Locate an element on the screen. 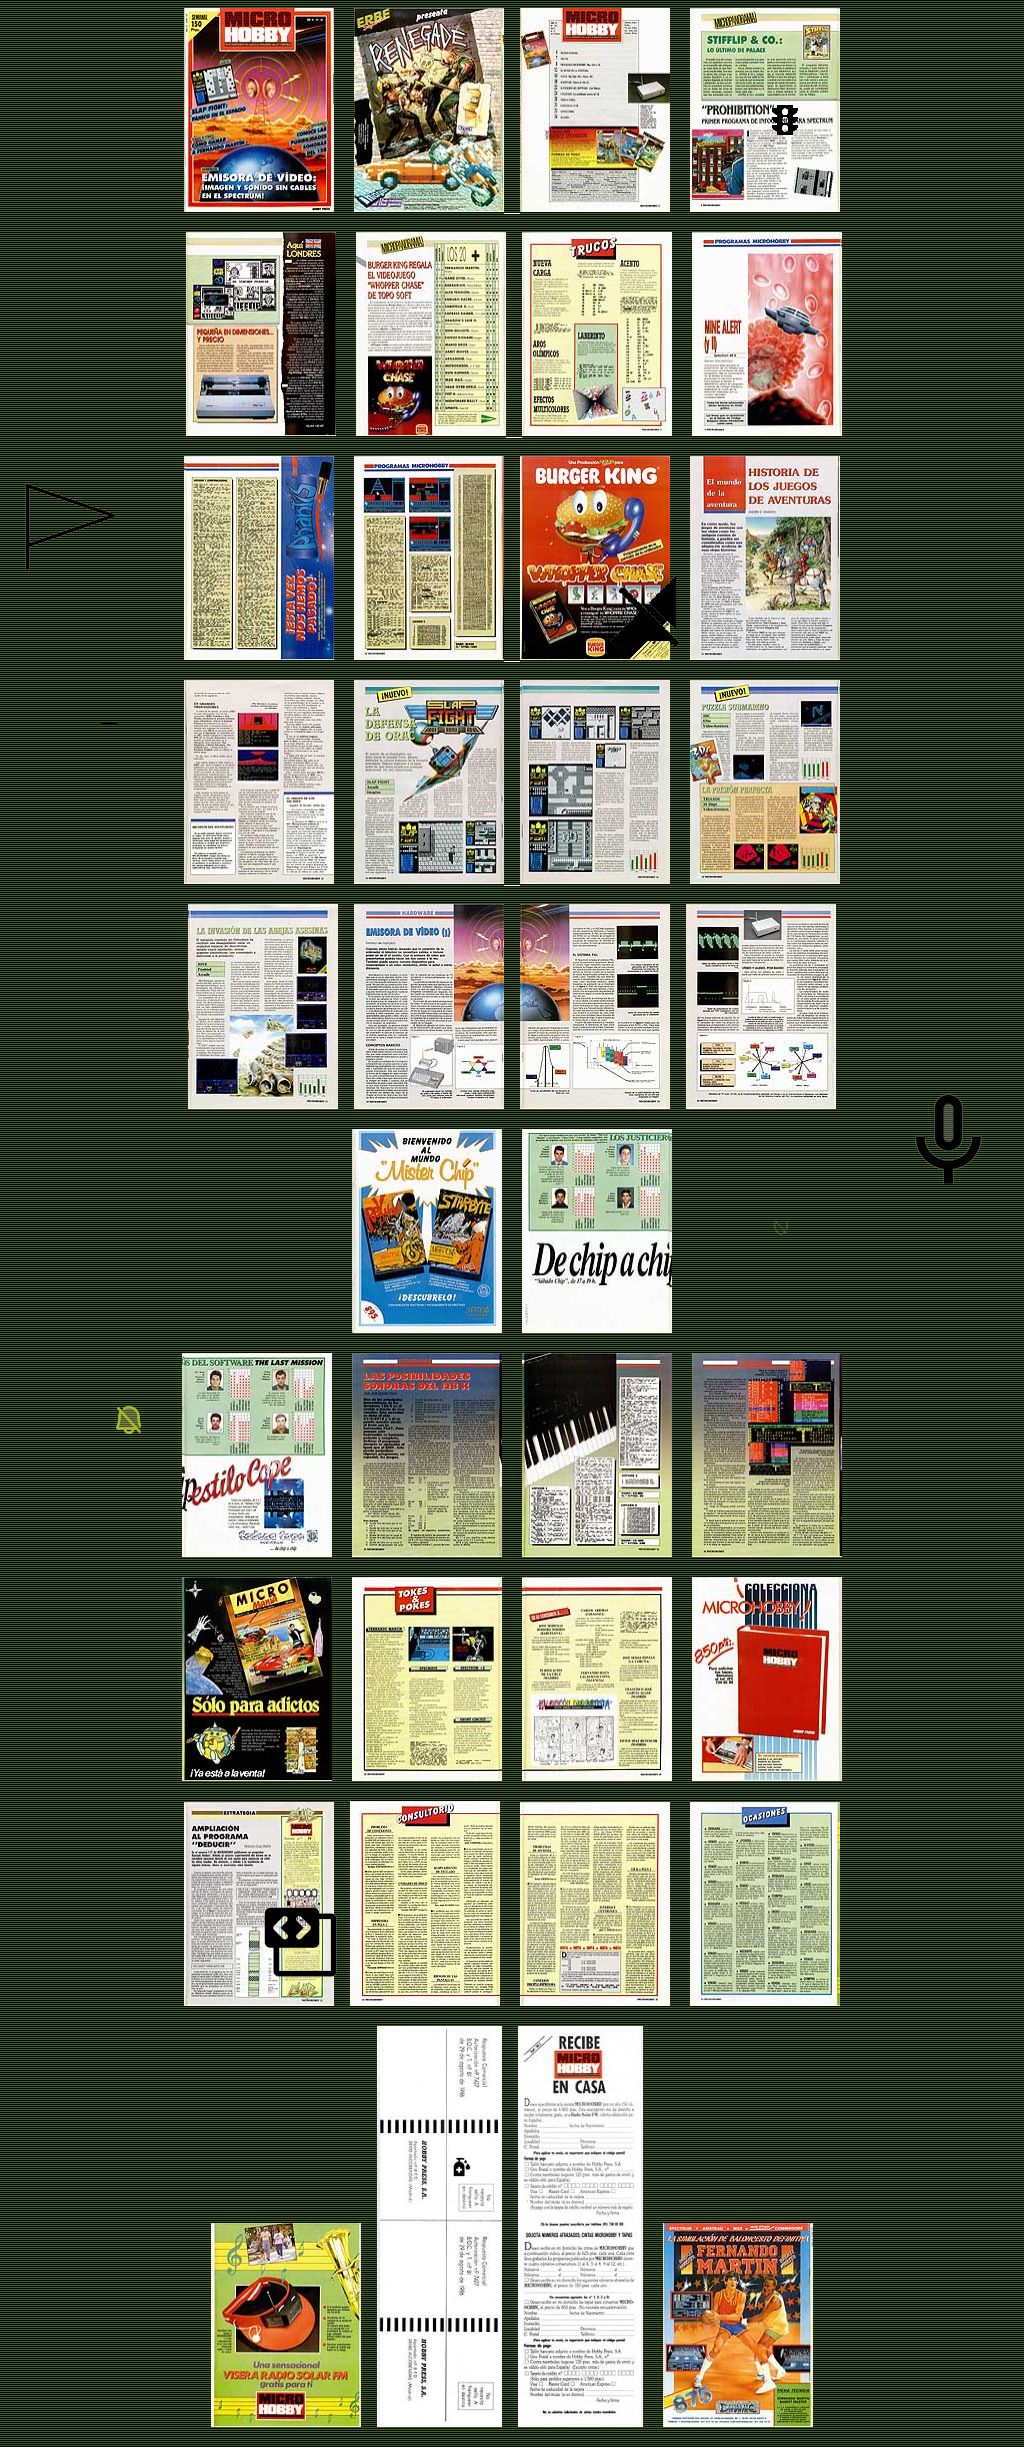 This screenshot has width=1024, height=2447. mute notifications is located at coordinates (129, 1420).